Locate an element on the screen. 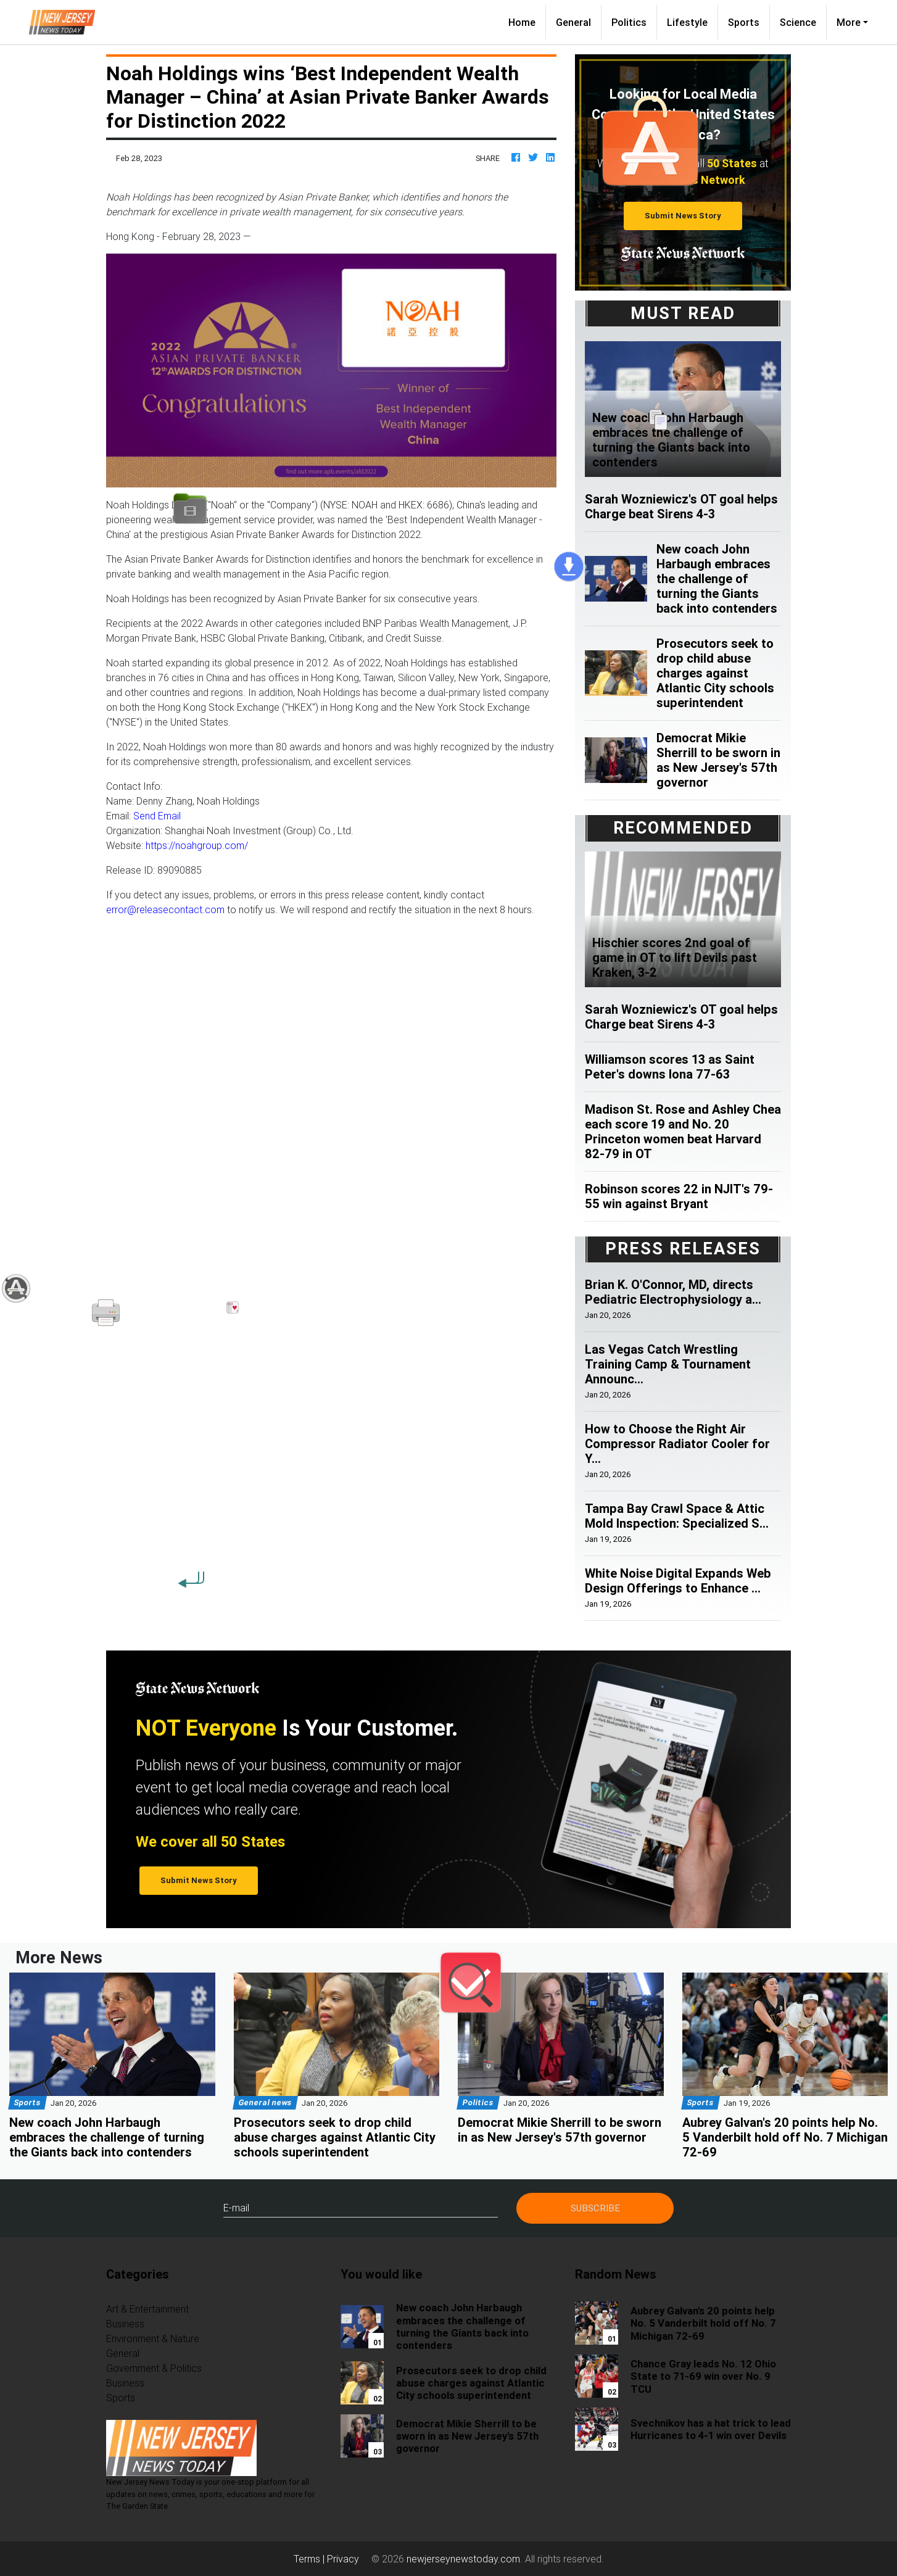 The width and height of the screenshot is (897, 2576). print the current document is located at coordinates (105, 1312).